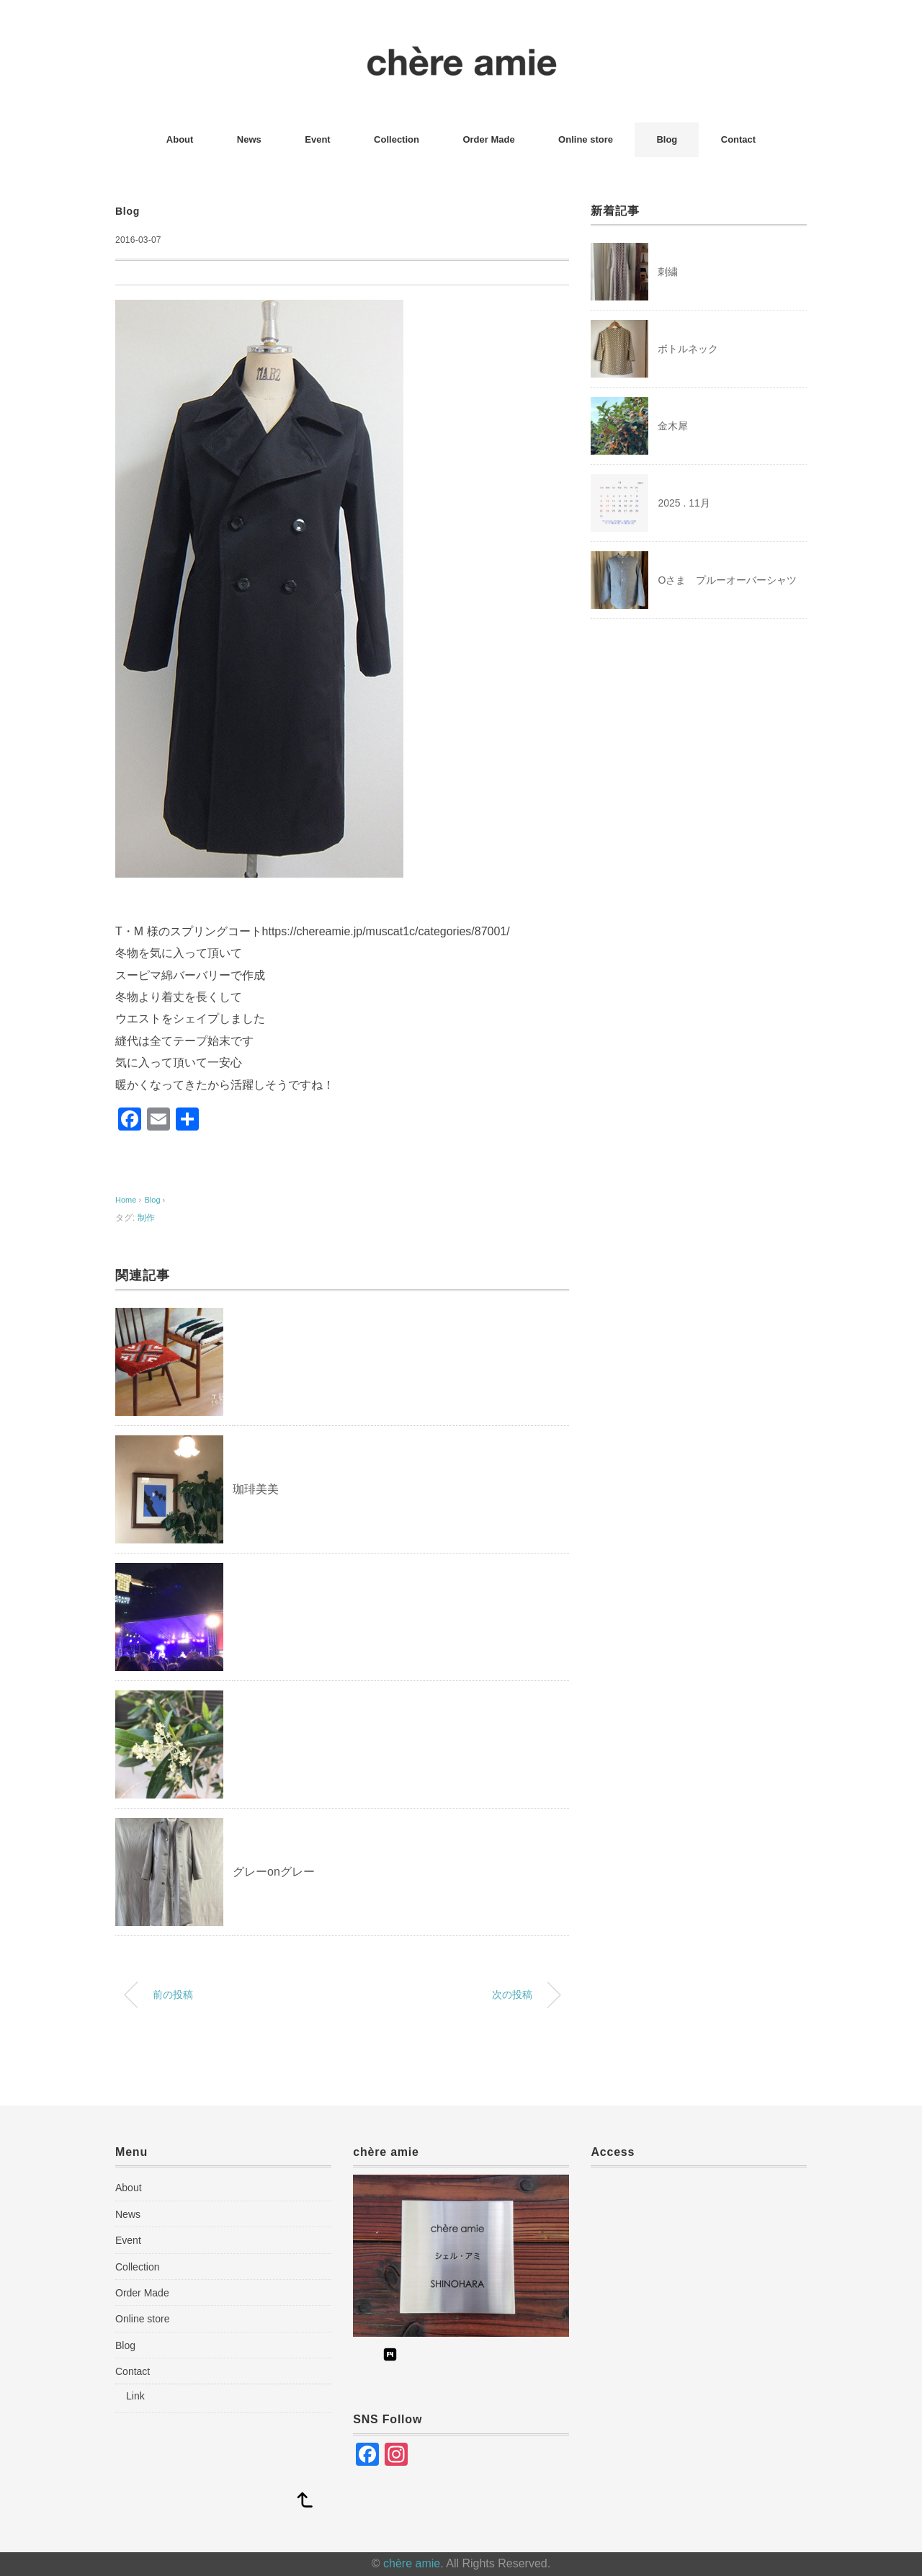  I want to click on keyboard shortcut indicator for F4 function key, so click(390, 2354).